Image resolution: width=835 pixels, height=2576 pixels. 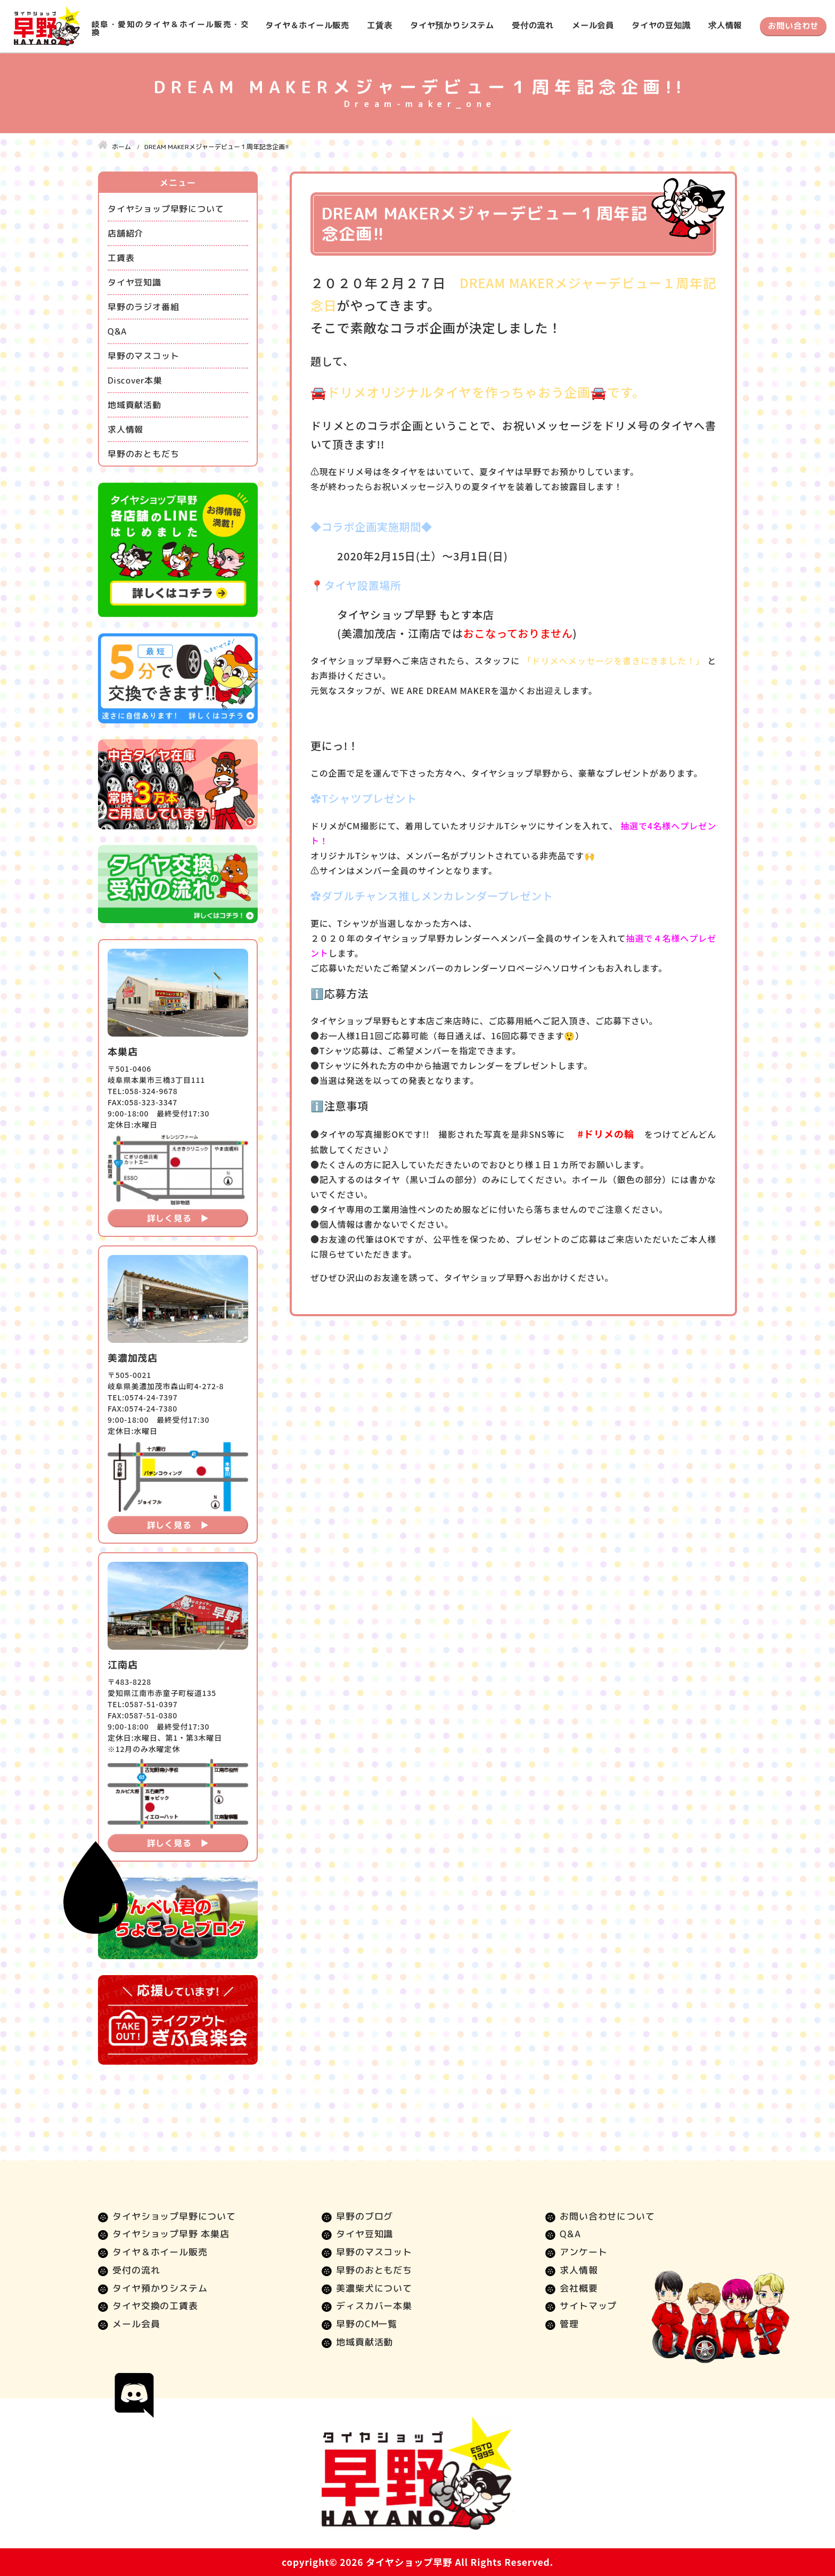 What do you see at coordinates (134, 2395) in the screenshot?
I see `open Discord` at bounding box center [134, 2395].